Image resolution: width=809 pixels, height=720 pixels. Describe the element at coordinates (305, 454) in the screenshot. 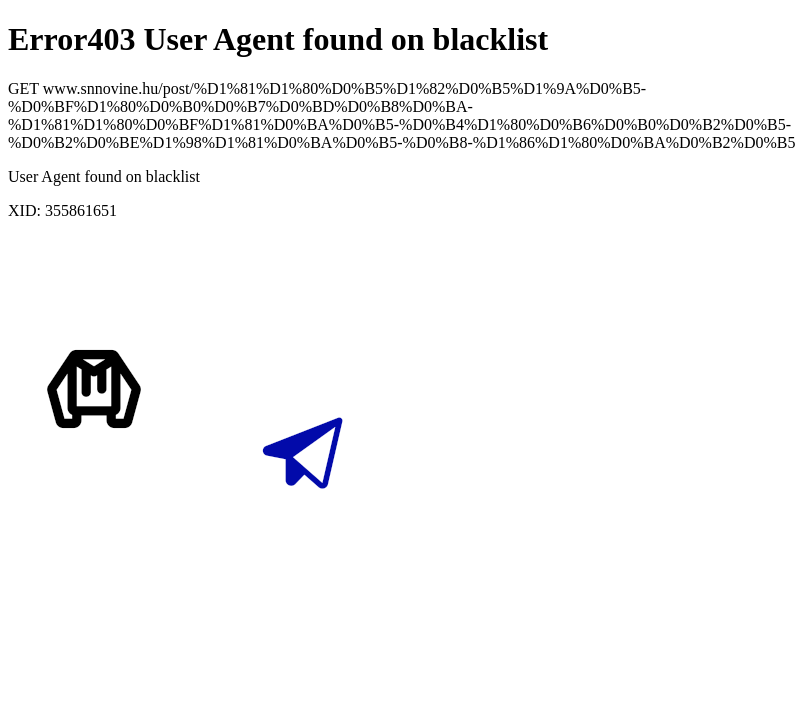

I see `open Telegram messaging app` at that location.